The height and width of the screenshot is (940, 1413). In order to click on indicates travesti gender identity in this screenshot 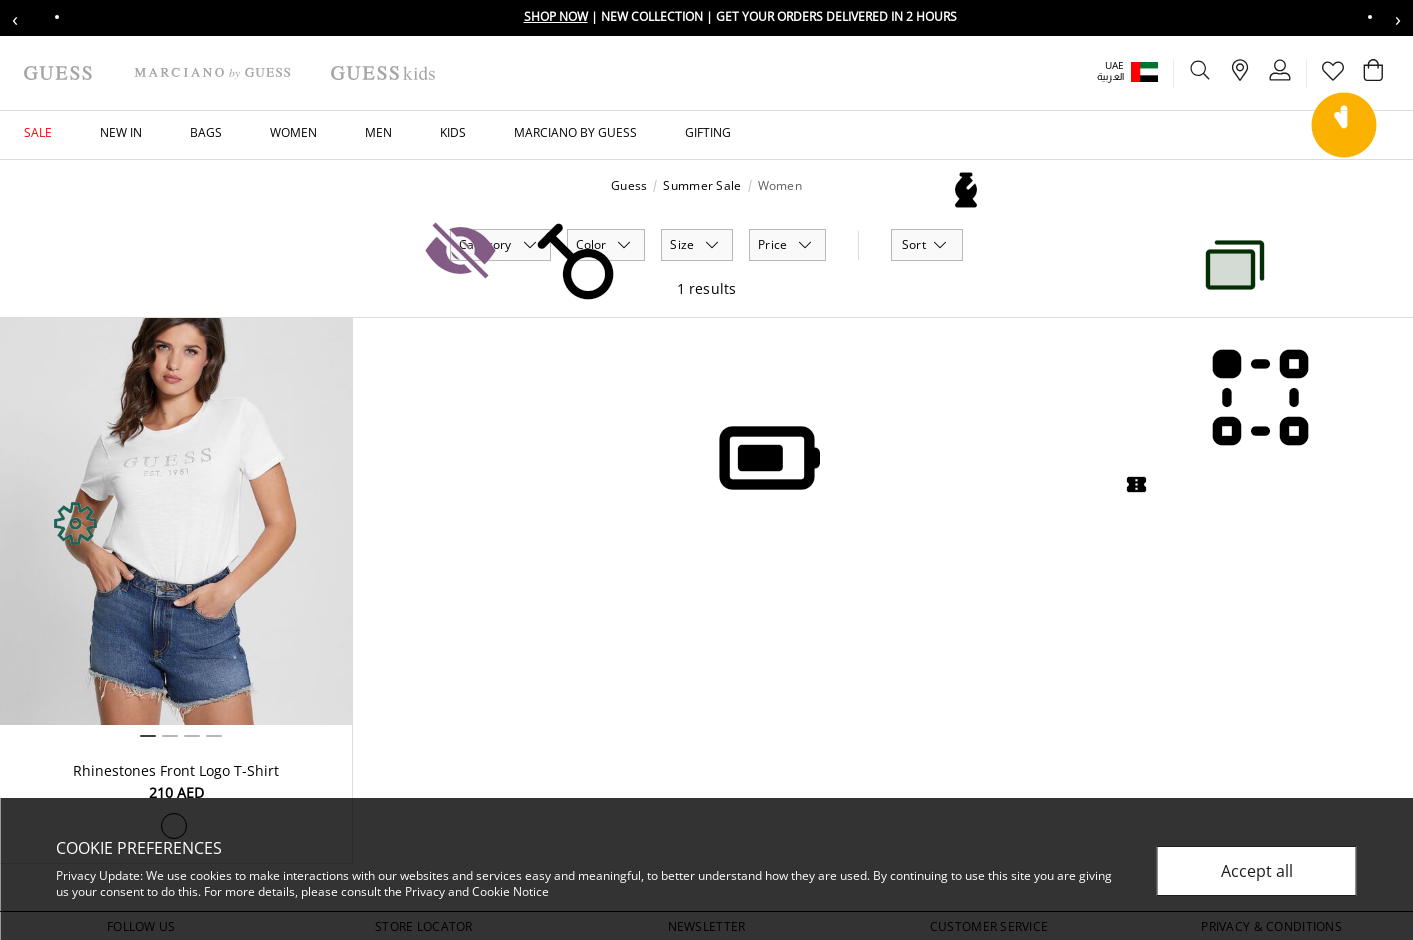, I will do `click(575, 261)`.